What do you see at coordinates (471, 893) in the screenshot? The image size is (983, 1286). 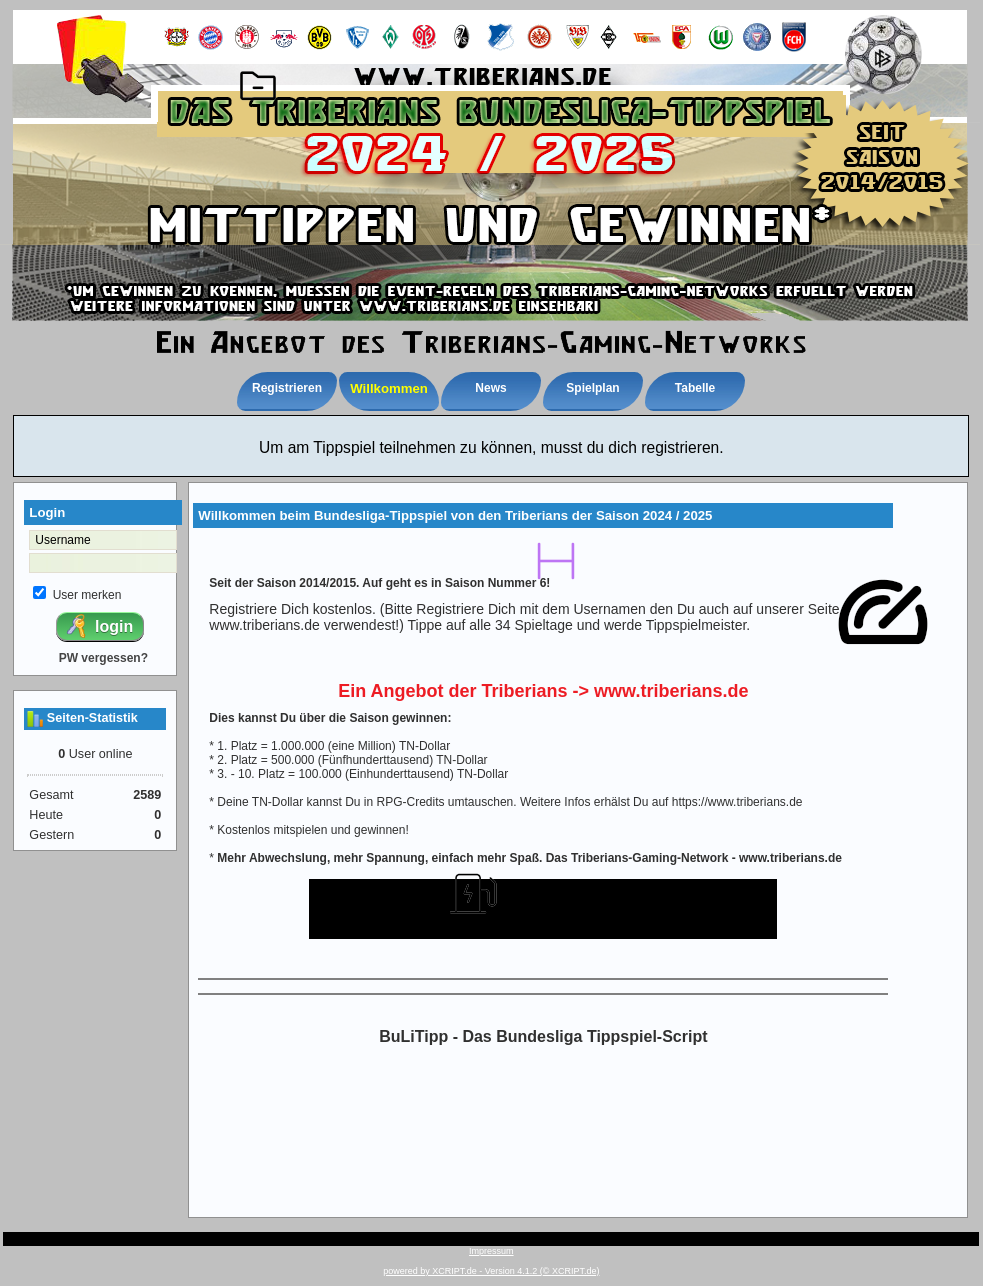 I see `find nearby EV charging stations` at bounding box center [471, 893].